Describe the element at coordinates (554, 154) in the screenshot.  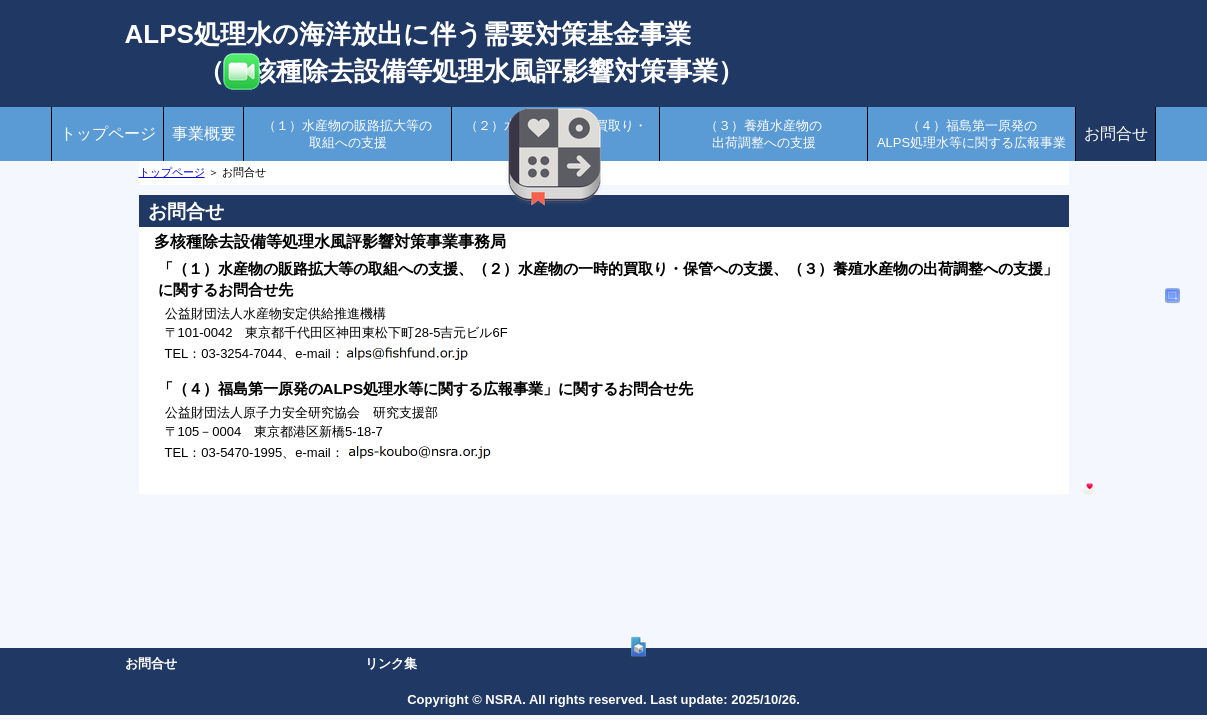
I see `open the icon library app` at that location.